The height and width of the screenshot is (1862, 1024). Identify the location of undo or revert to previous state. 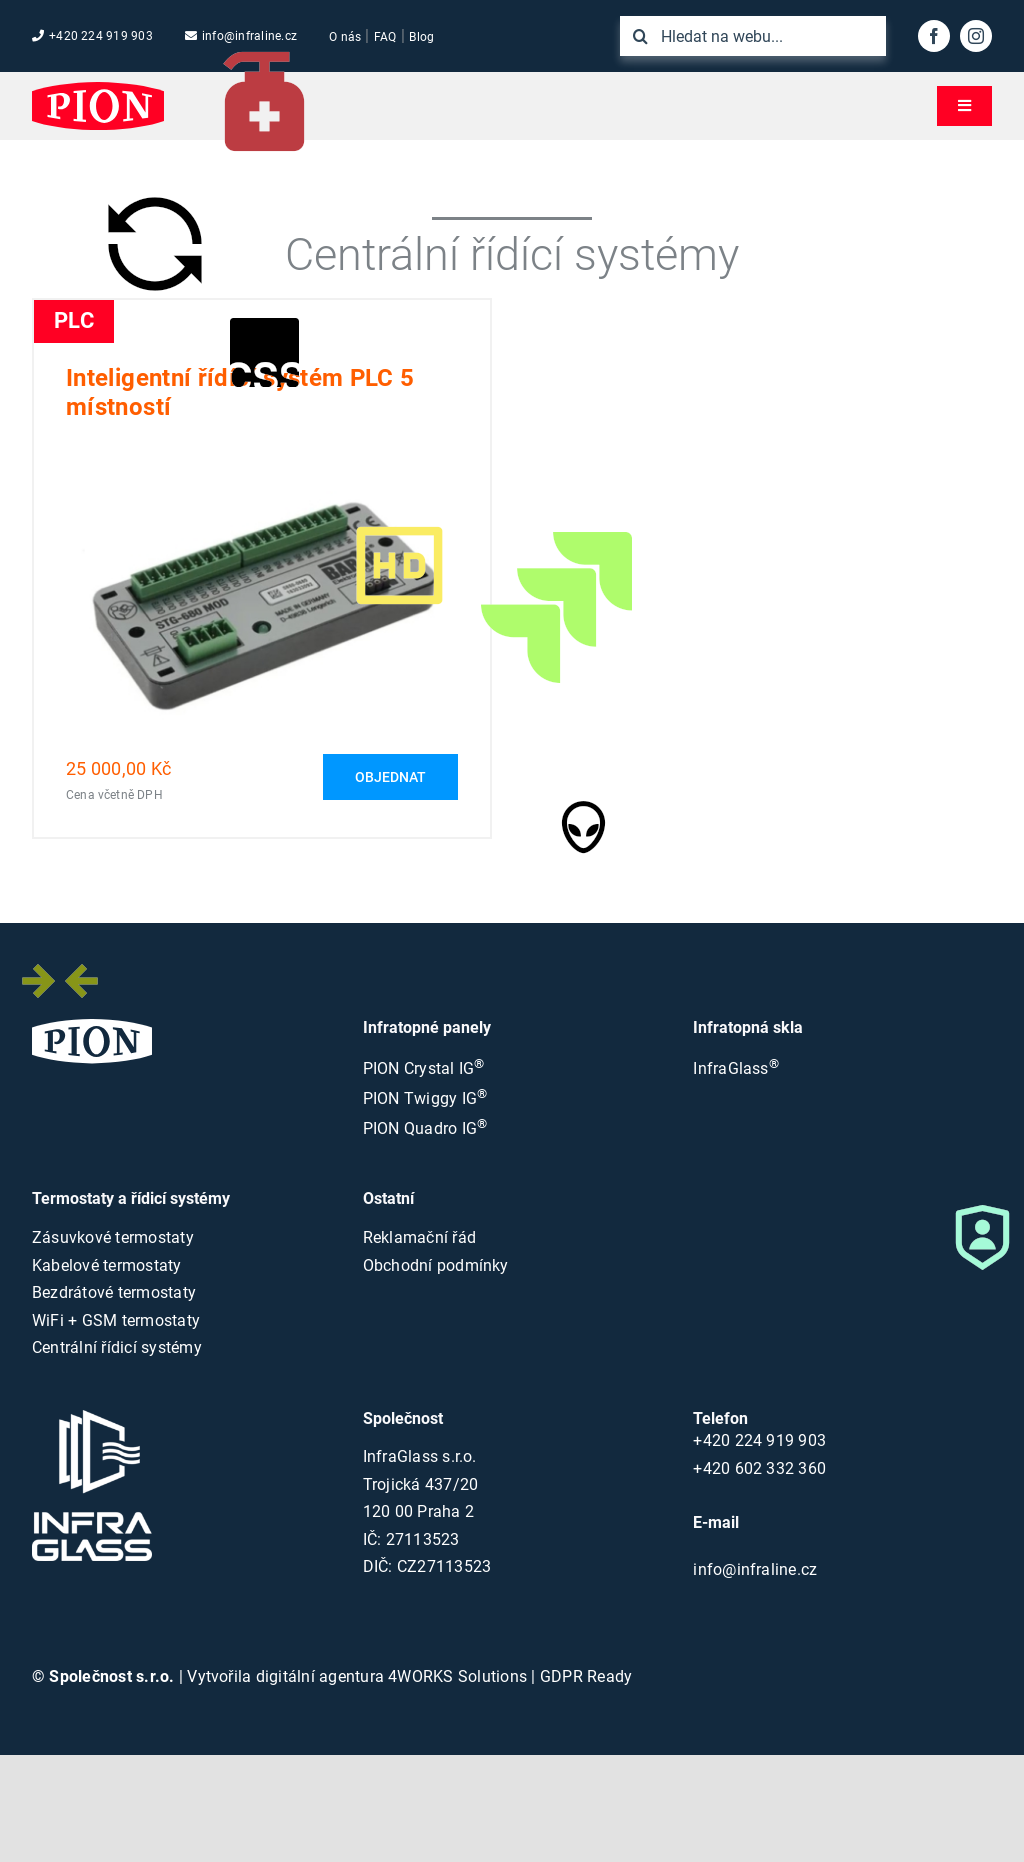
(155, 244).